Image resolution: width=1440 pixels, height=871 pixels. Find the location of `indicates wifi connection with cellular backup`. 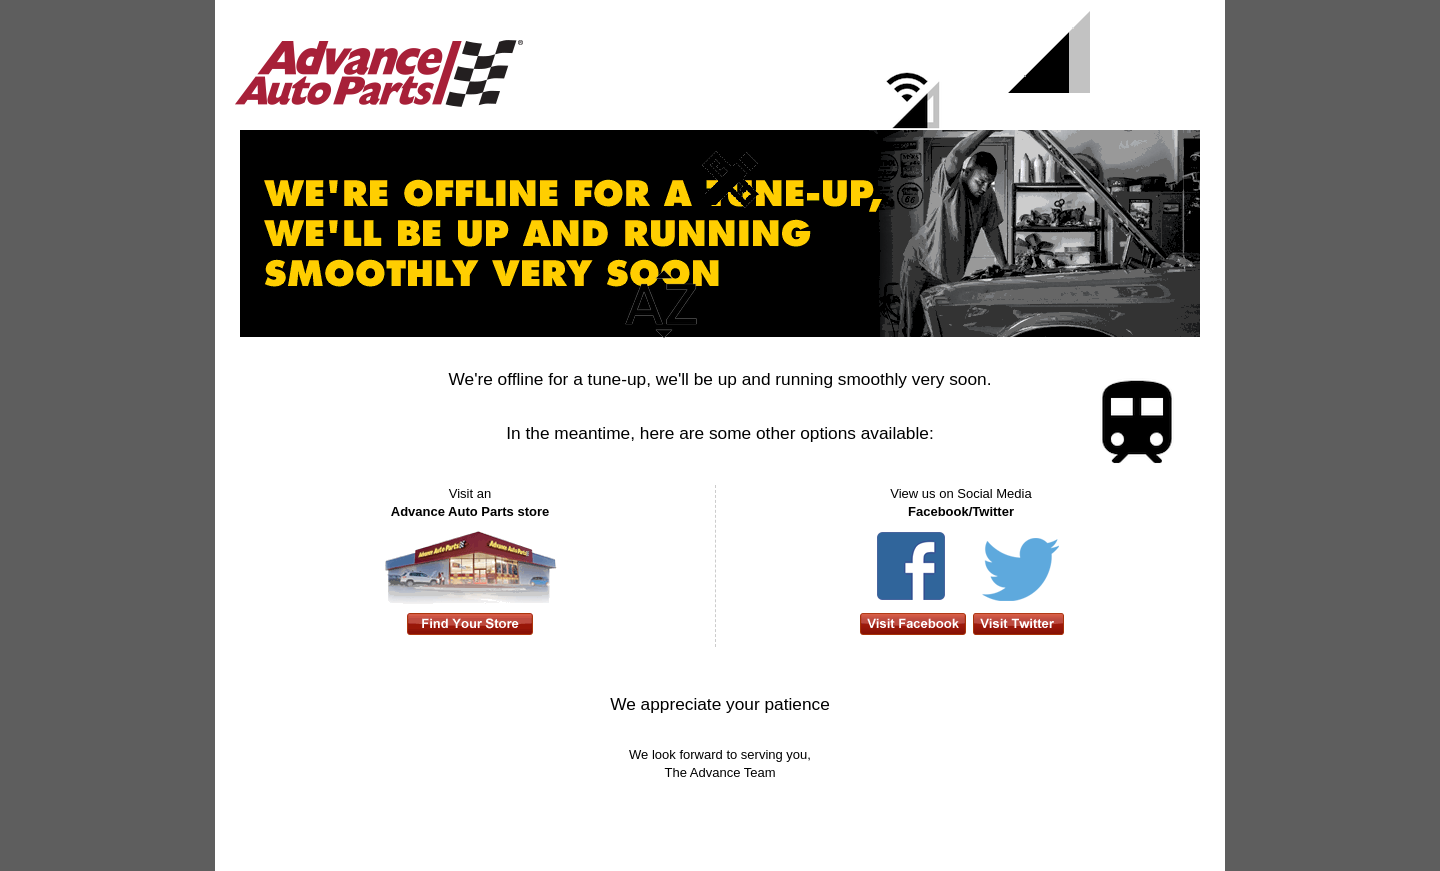

indicates wifi connection with cellular backup is located at coordinates (910, 99).